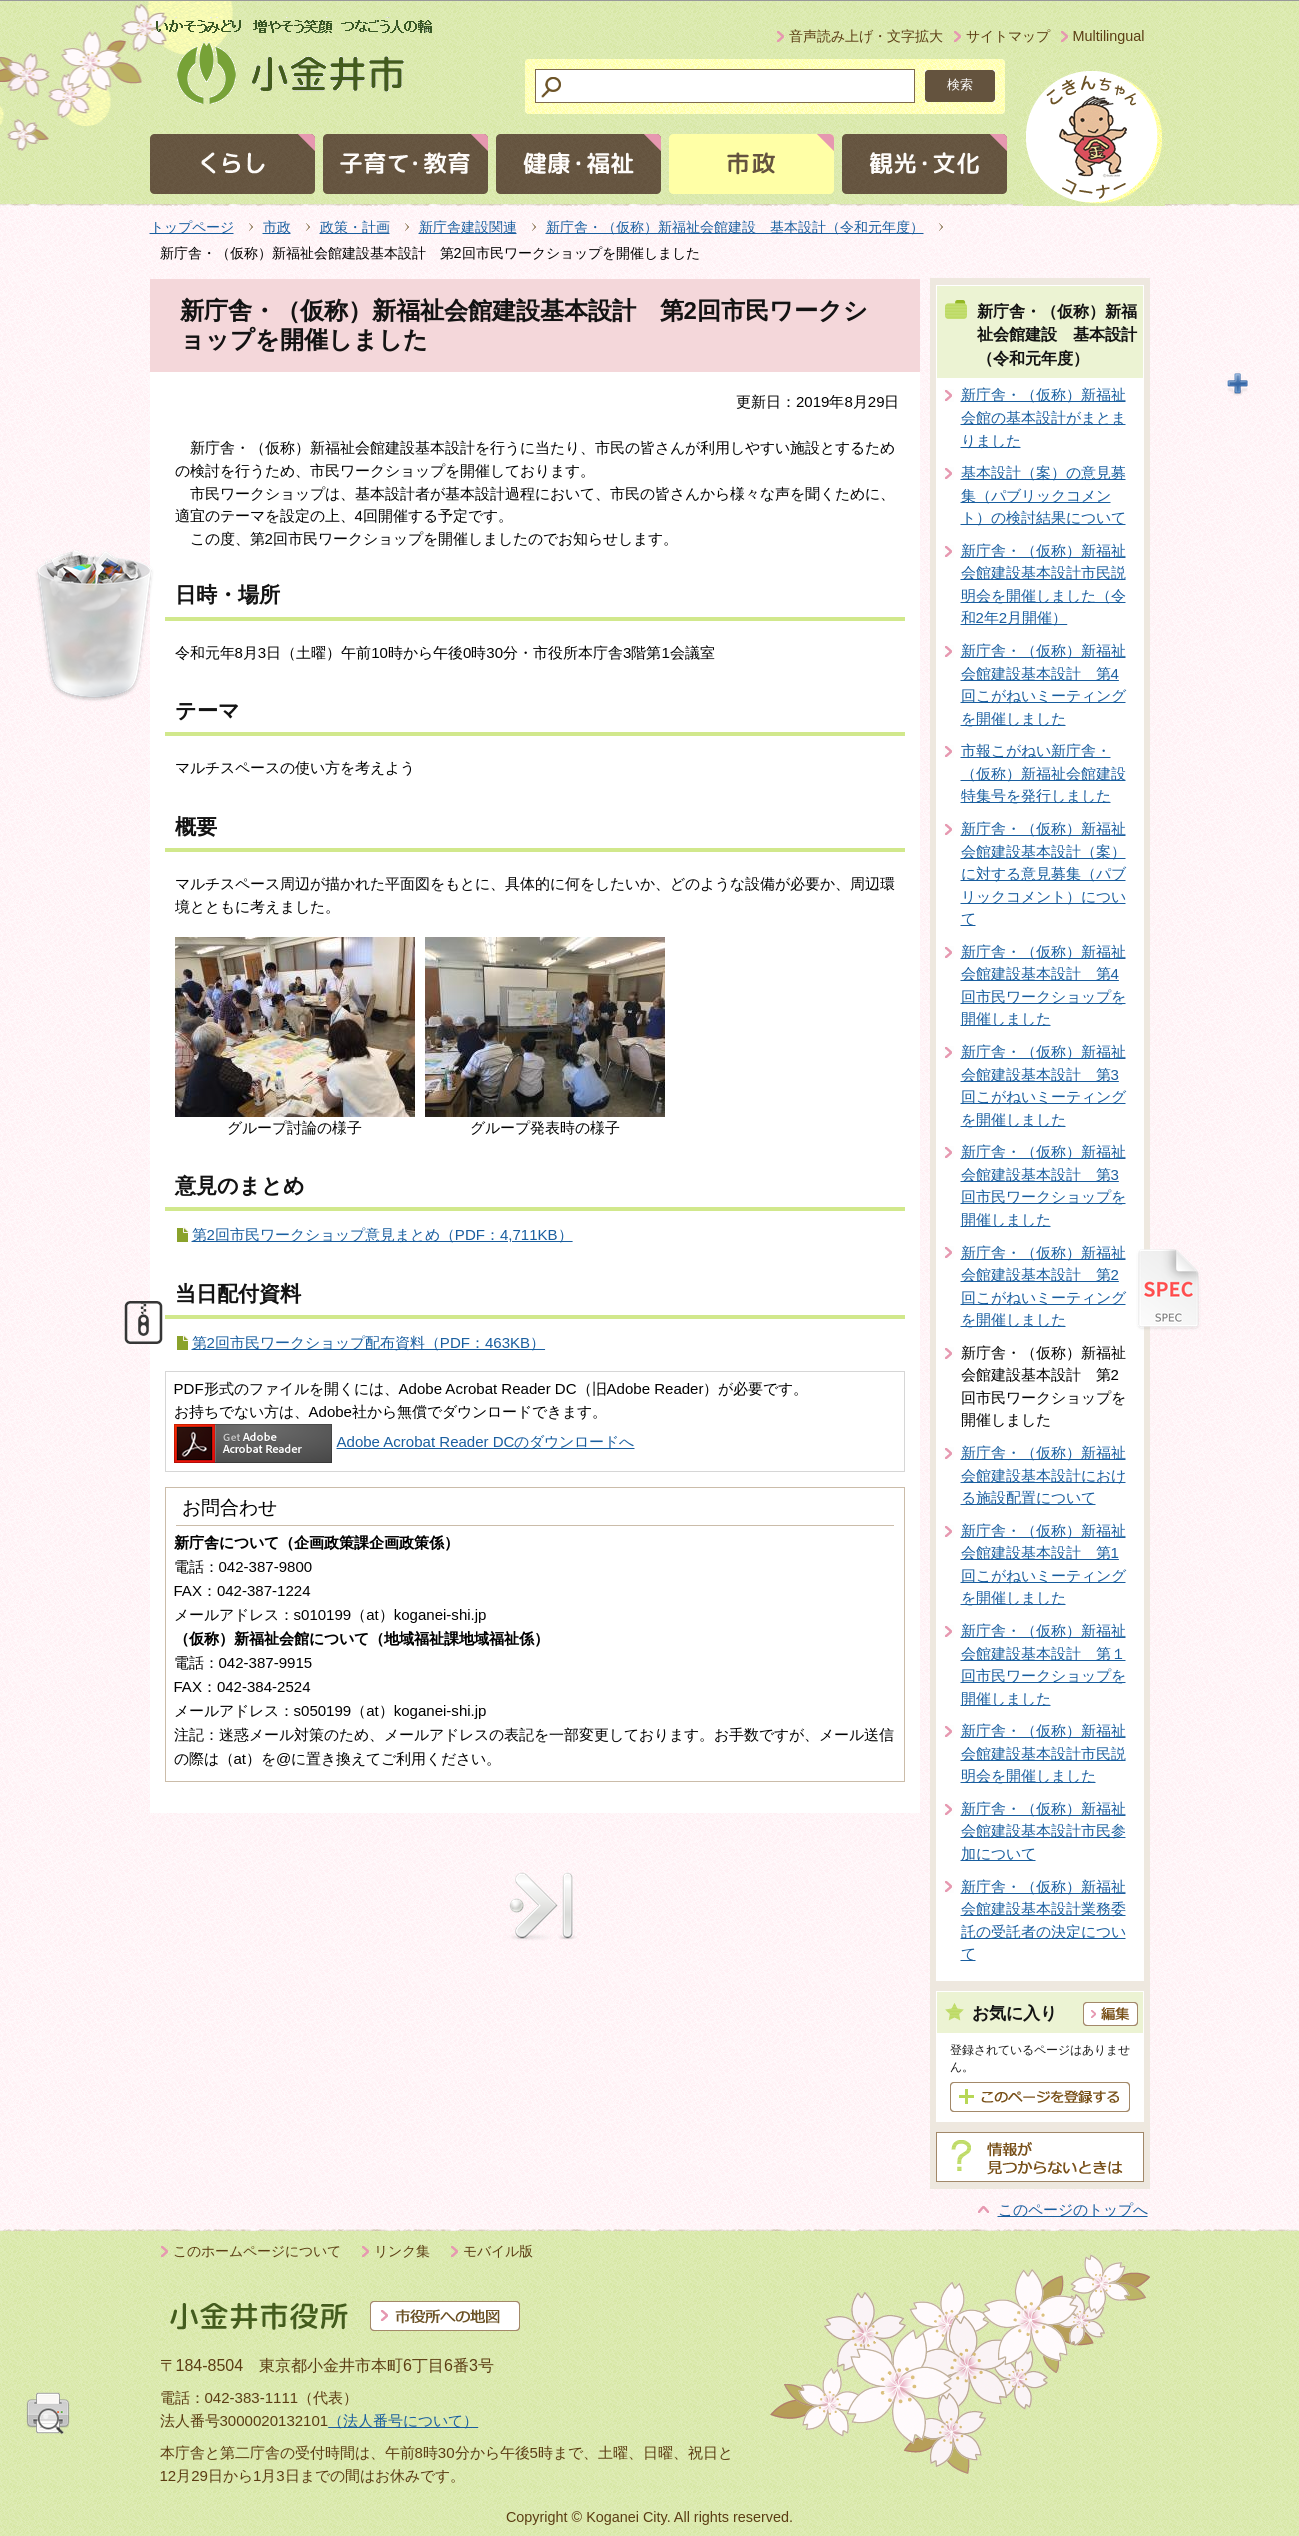 Image resolution: width=1299 pixels, height=2536 pixels. Describe the element at coordinates (1237, 384) in the screenshot. I see `add a new item to a list` at that location.